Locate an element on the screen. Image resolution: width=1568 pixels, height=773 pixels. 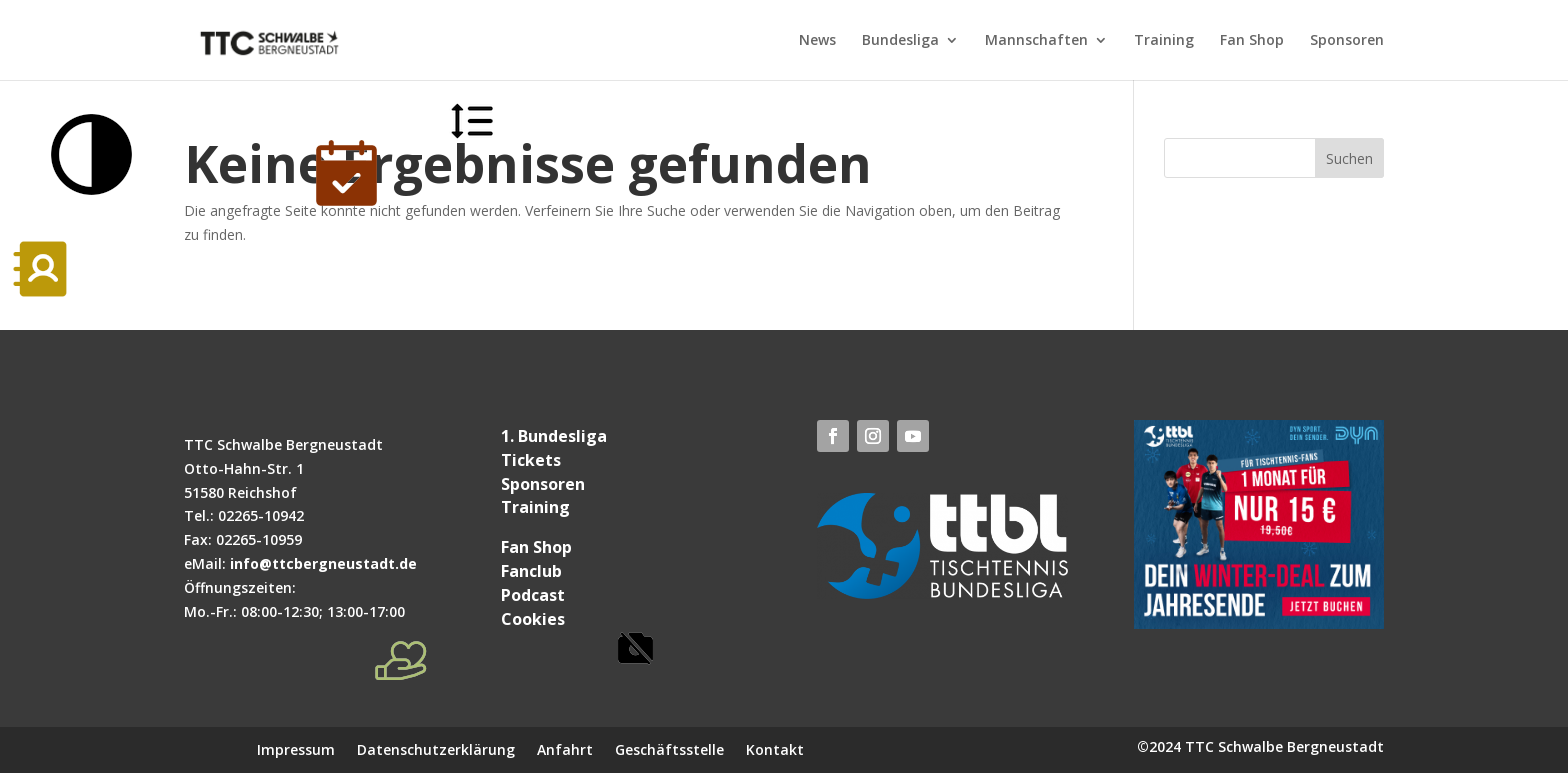
donate or make a charitable contribution is located at coordinates (402, 661).